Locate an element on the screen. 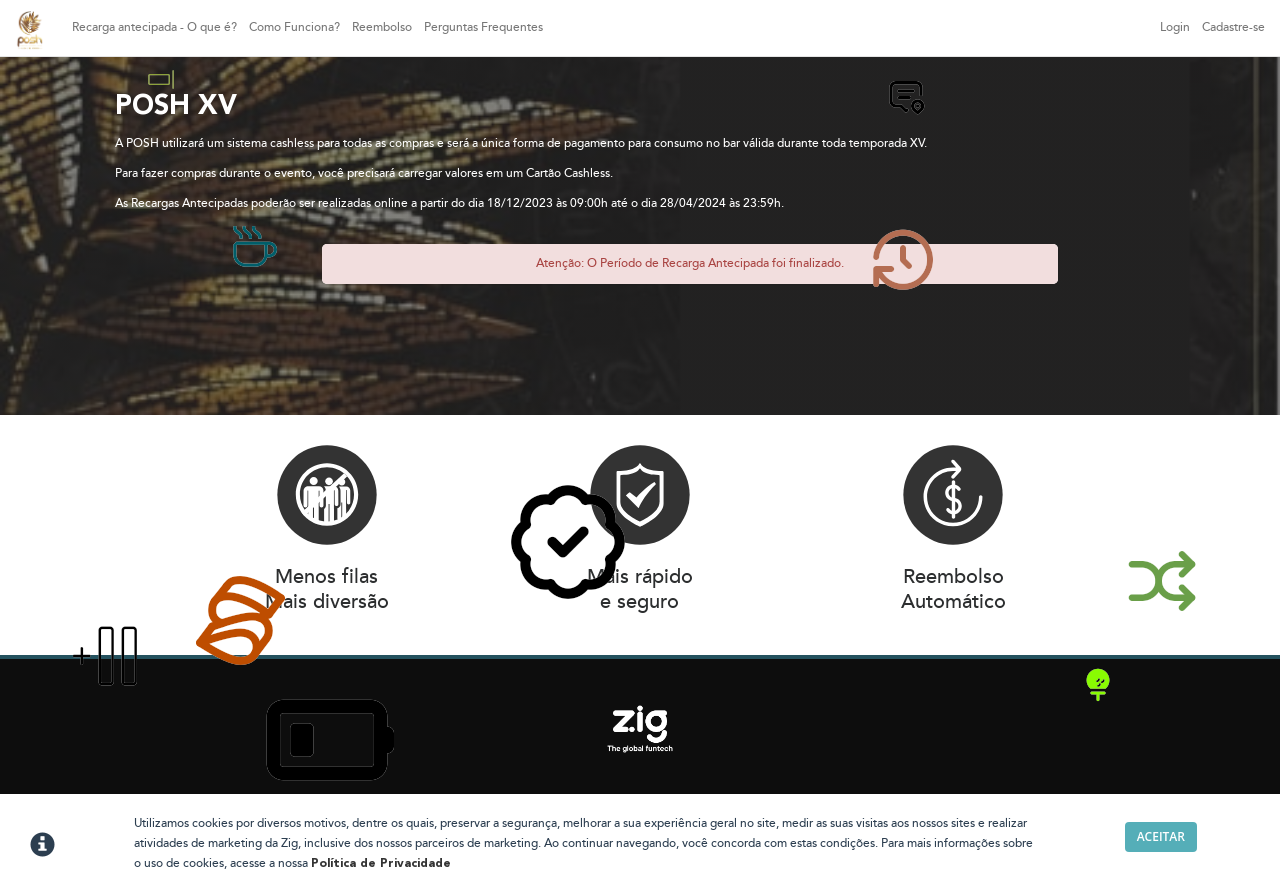 The image size is (1280, 894). shuffle or randomize playback order is located at coordinates (1162, 581).